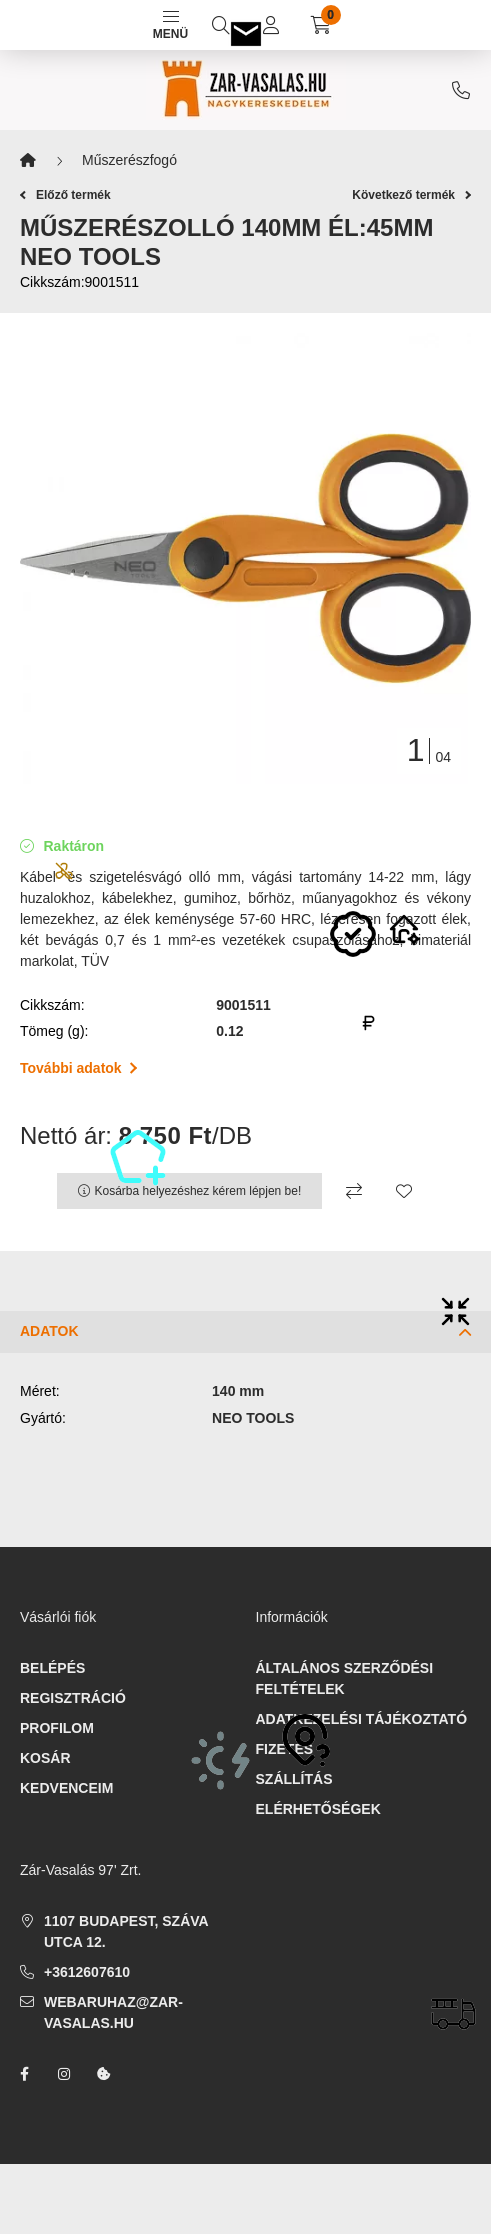 Image resolution: width=491 pixels, height=2234 pixels. Describe the element at coordinates (404, 929) in the screenshot. I see `access smart home features` at that location.